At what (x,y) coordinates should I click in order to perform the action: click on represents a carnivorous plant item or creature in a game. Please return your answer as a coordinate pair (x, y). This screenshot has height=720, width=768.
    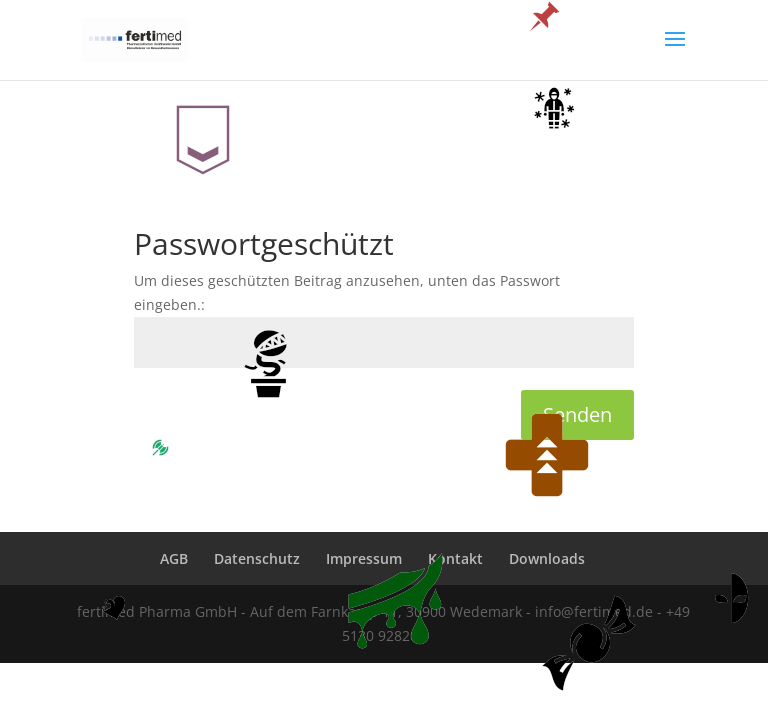
    Looking at the image, I should click on (268, 363).